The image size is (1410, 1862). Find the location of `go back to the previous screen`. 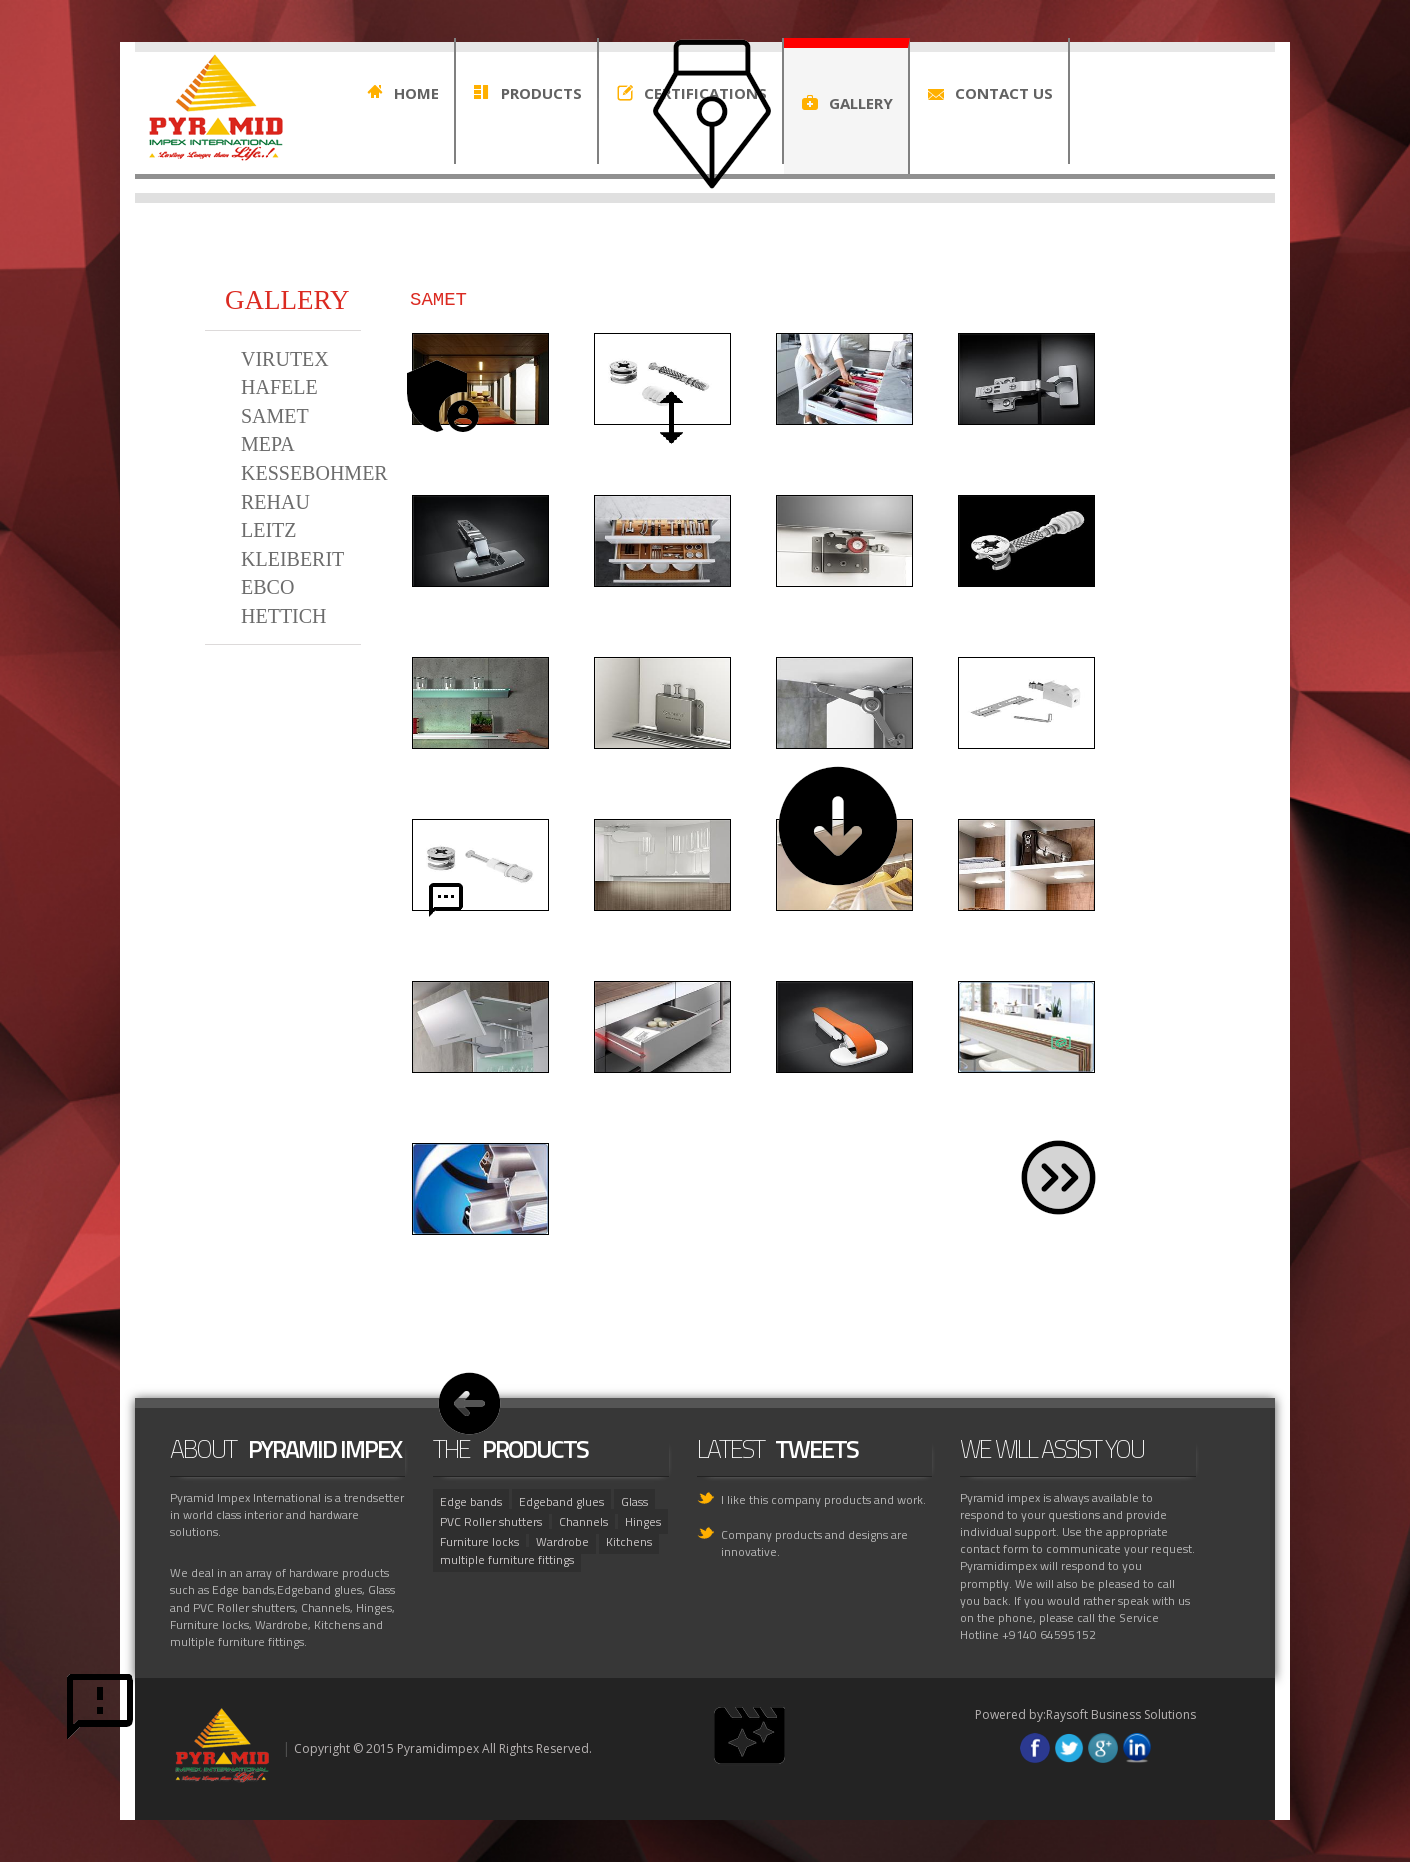

go back to the previous screen is located at coordinates (469, 1403).